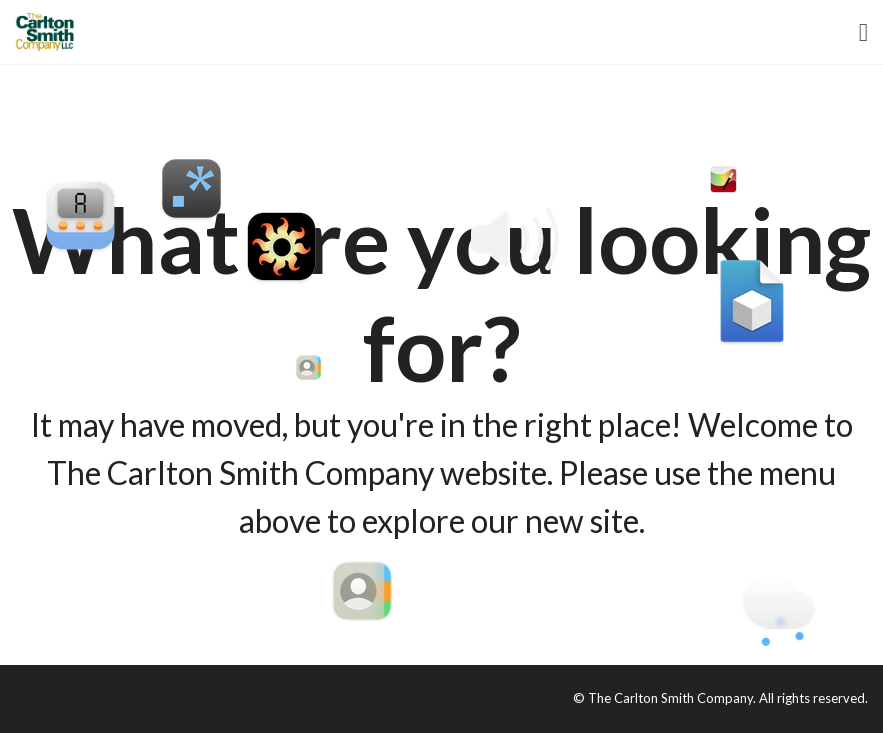 This screenshot has width=883, height=733. What do you see at coordinates (191, 188) in the screenshot?
I see `open regexr app for testing regular expressions` at bounding box center [191, 188].